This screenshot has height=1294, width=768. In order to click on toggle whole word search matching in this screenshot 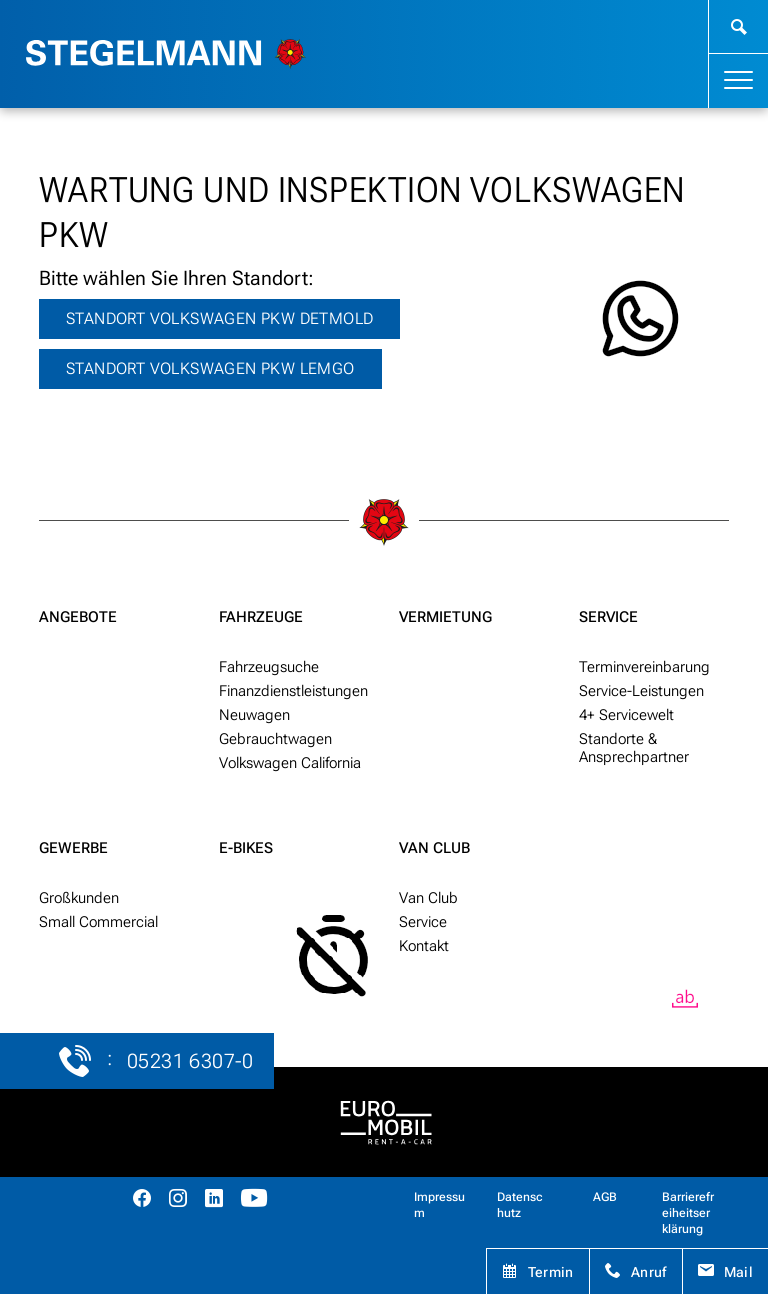, I will do `click(685, 998)`.